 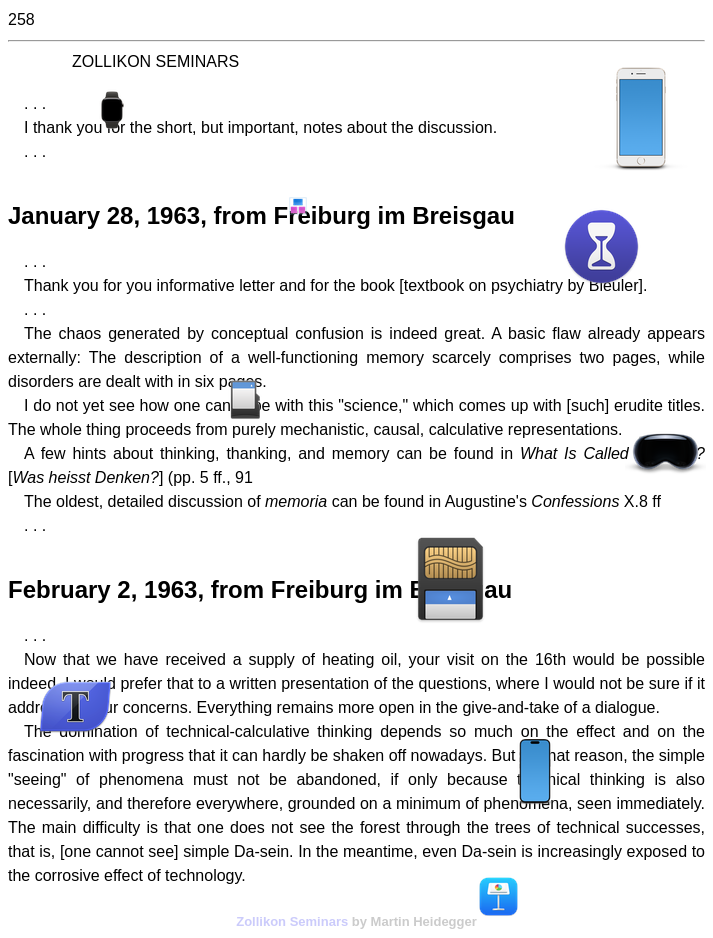 What do you see at coordinates (665, 451) in the screenshot?
I see `apple vision pro headset device icon` at bounding box center [665, 451].